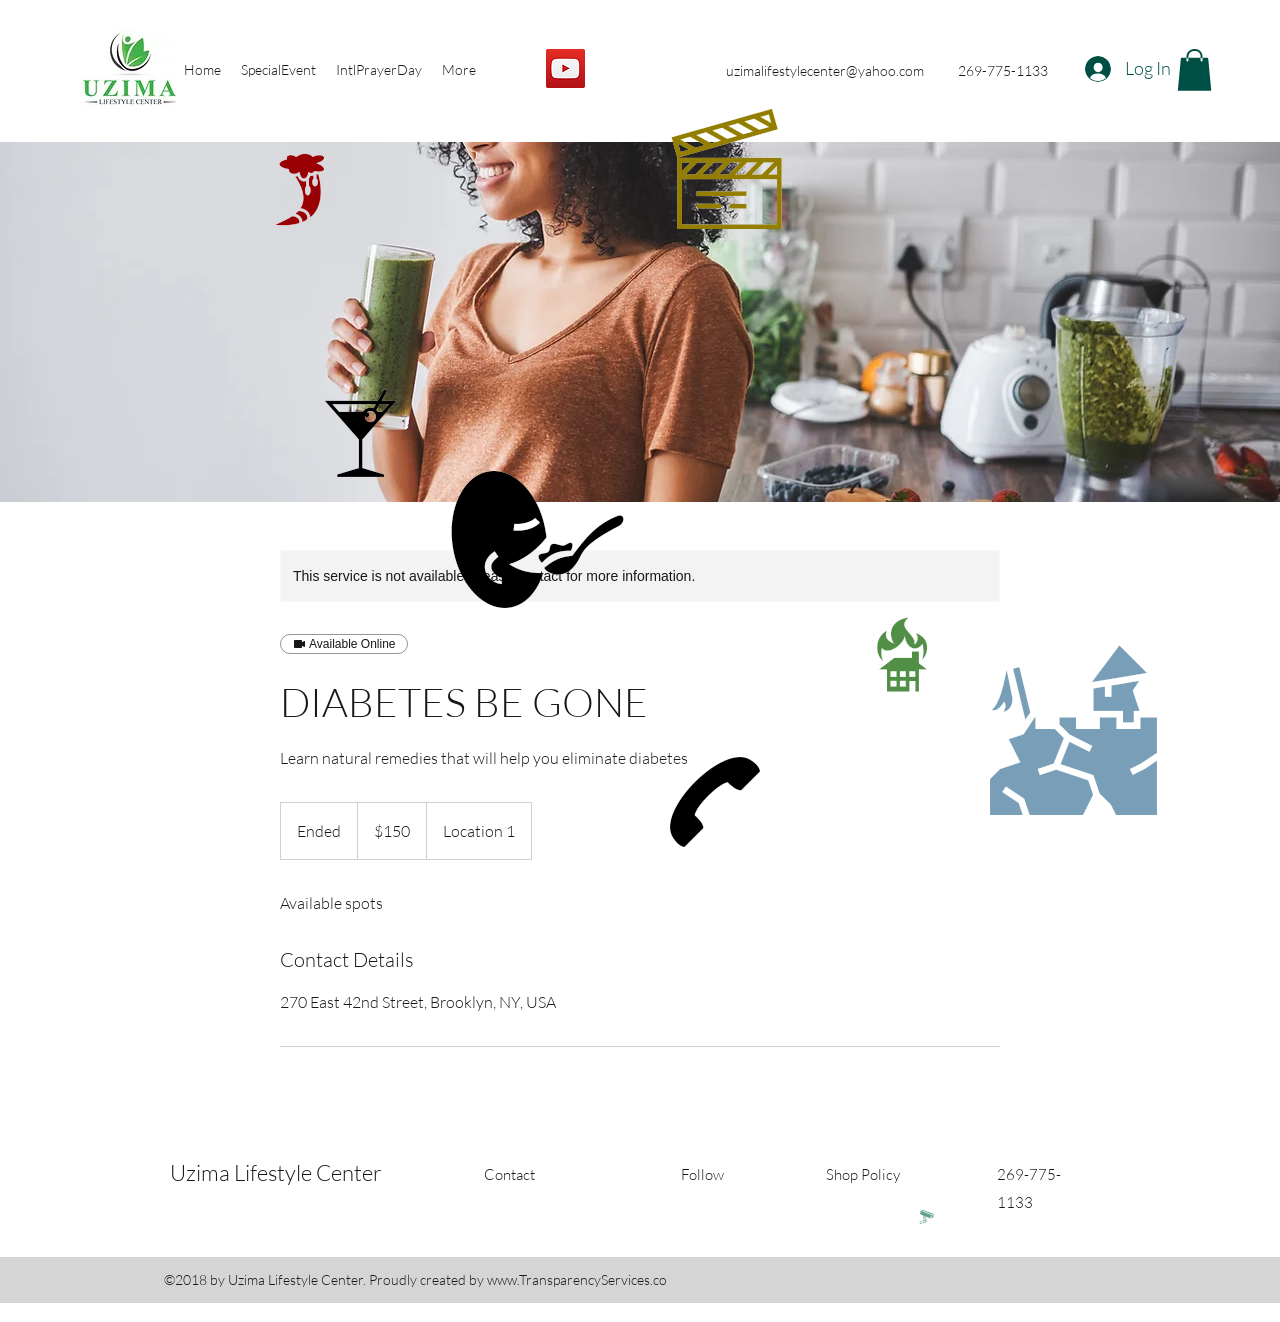  I want to click on access bar or cocktail menu, so click(361, 433).